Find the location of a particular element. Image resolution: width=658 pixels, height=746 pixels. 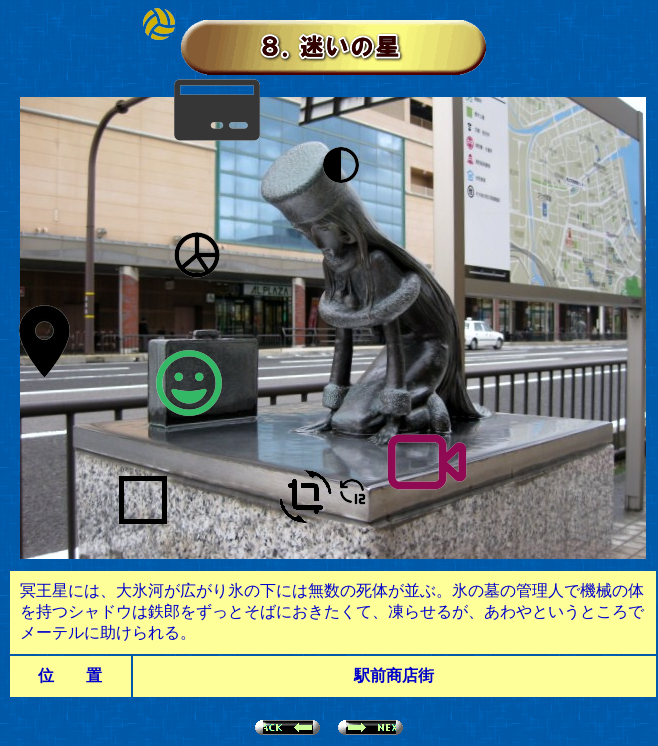

access volleyball or beach sports content is located at coordinates (159, 24).